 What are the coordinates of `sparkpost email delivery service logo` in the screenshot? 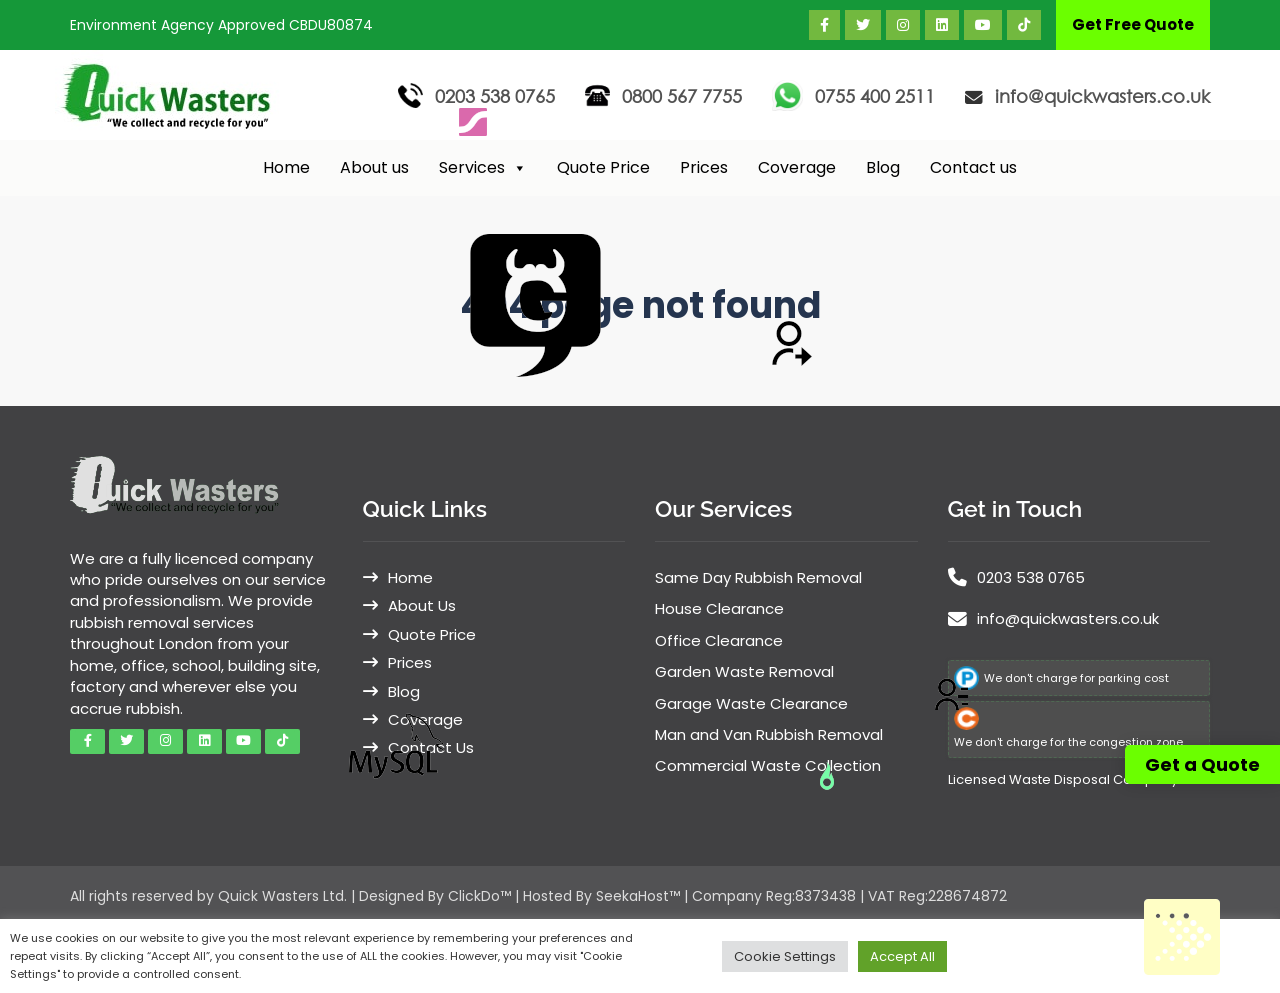 It's located at (827, 776).